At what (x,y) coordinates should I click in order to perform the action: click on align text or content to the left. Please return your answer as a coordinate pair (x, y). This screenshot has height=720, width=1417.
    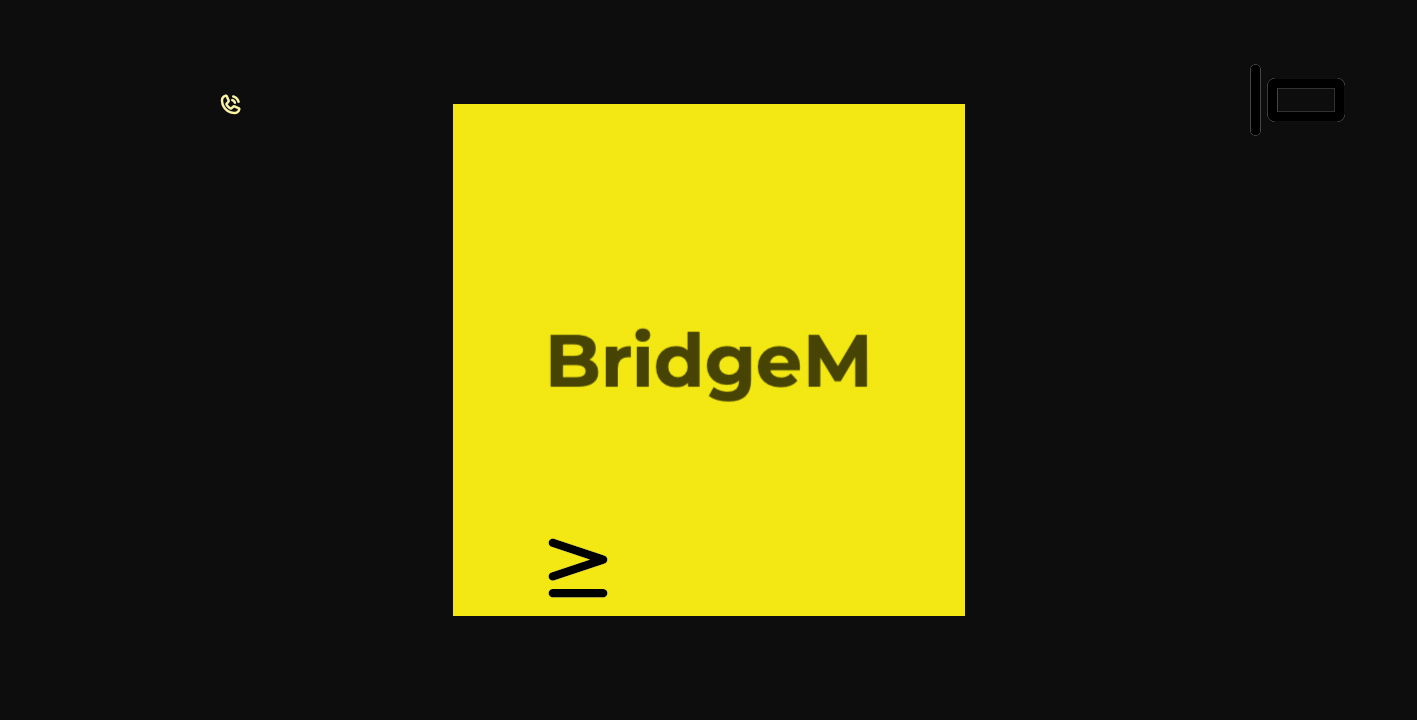
    Looking at the image, I should click on (1296, 100).